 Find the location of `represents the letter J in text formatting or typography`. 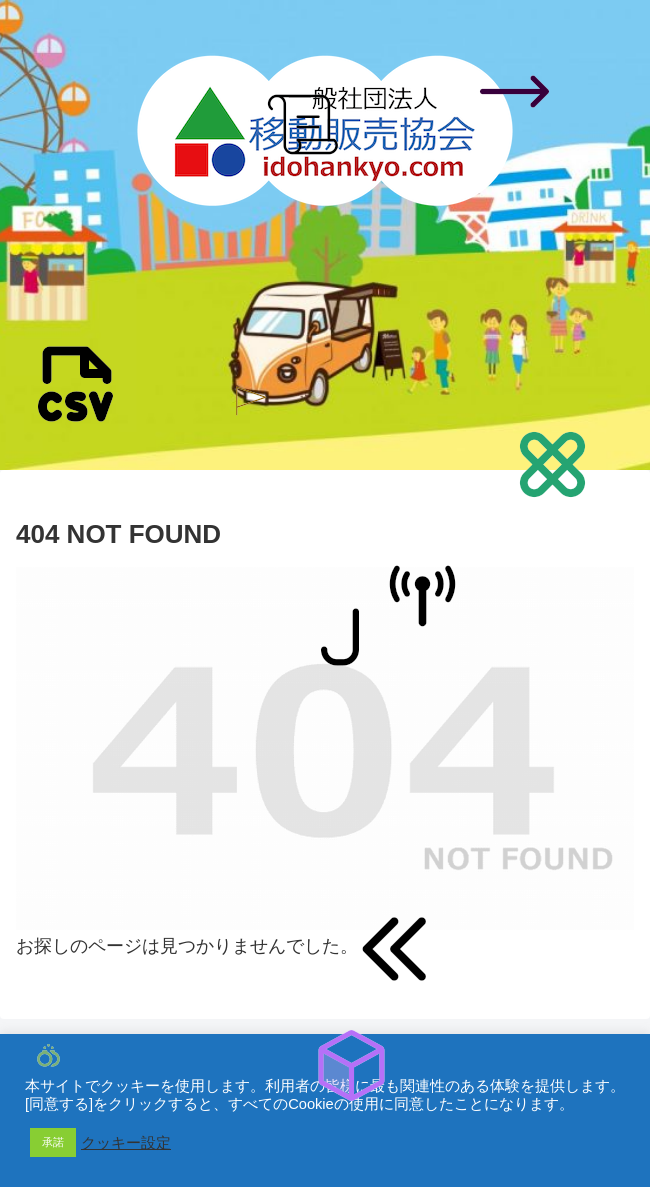

represents the letter J in text formatting or typography is located at coordinates (340, 637).